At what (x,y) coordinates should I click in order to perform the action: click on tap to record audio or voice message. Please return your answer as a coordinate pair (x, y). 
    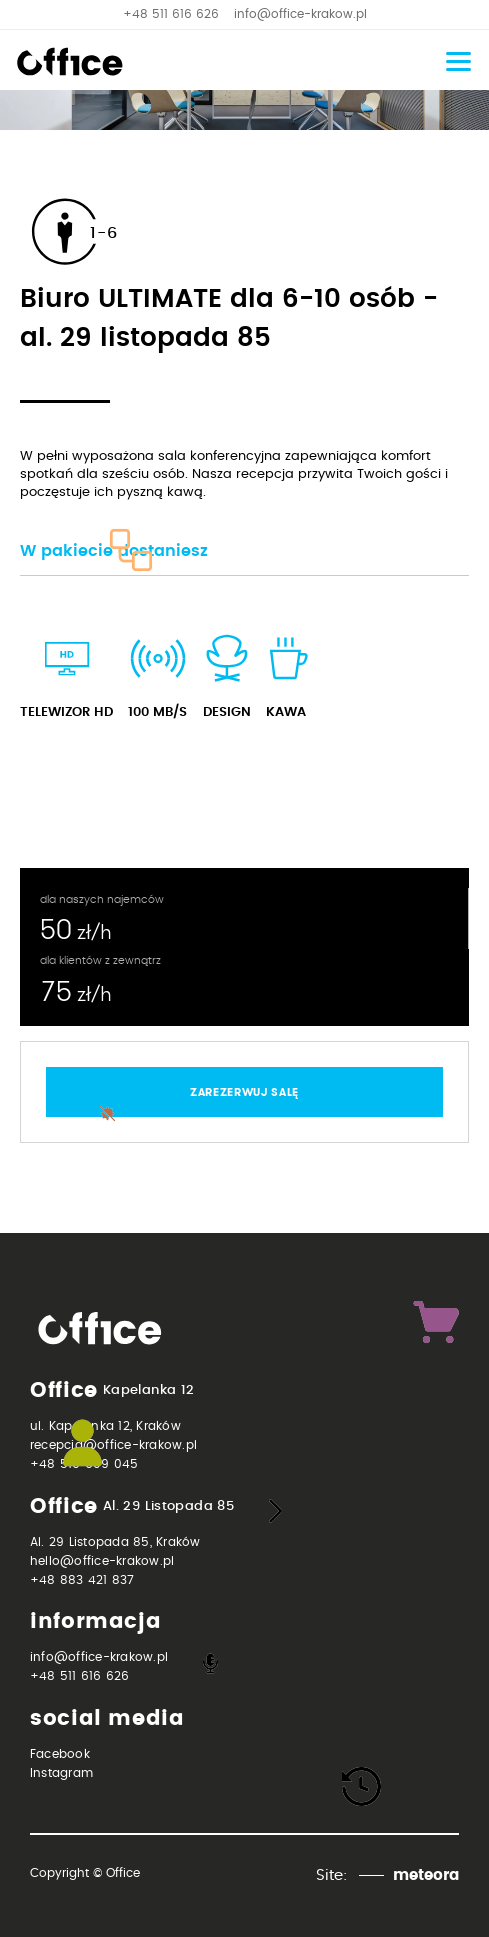
    Looking at the image, I should click on (210, 1663).